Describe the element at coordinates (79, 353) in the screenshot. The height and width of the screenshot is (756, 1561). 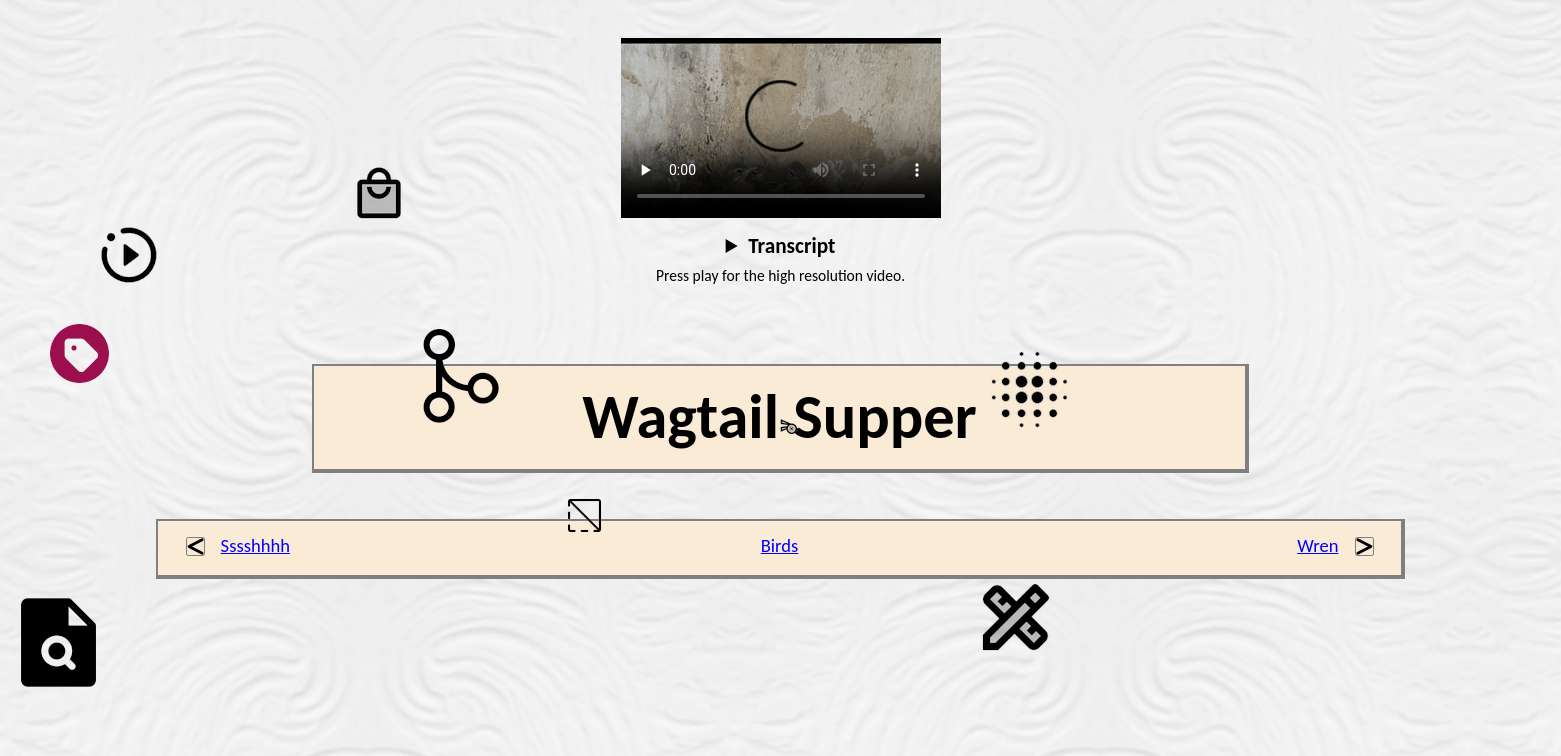
I see `view tagged items in your feed` at that location.